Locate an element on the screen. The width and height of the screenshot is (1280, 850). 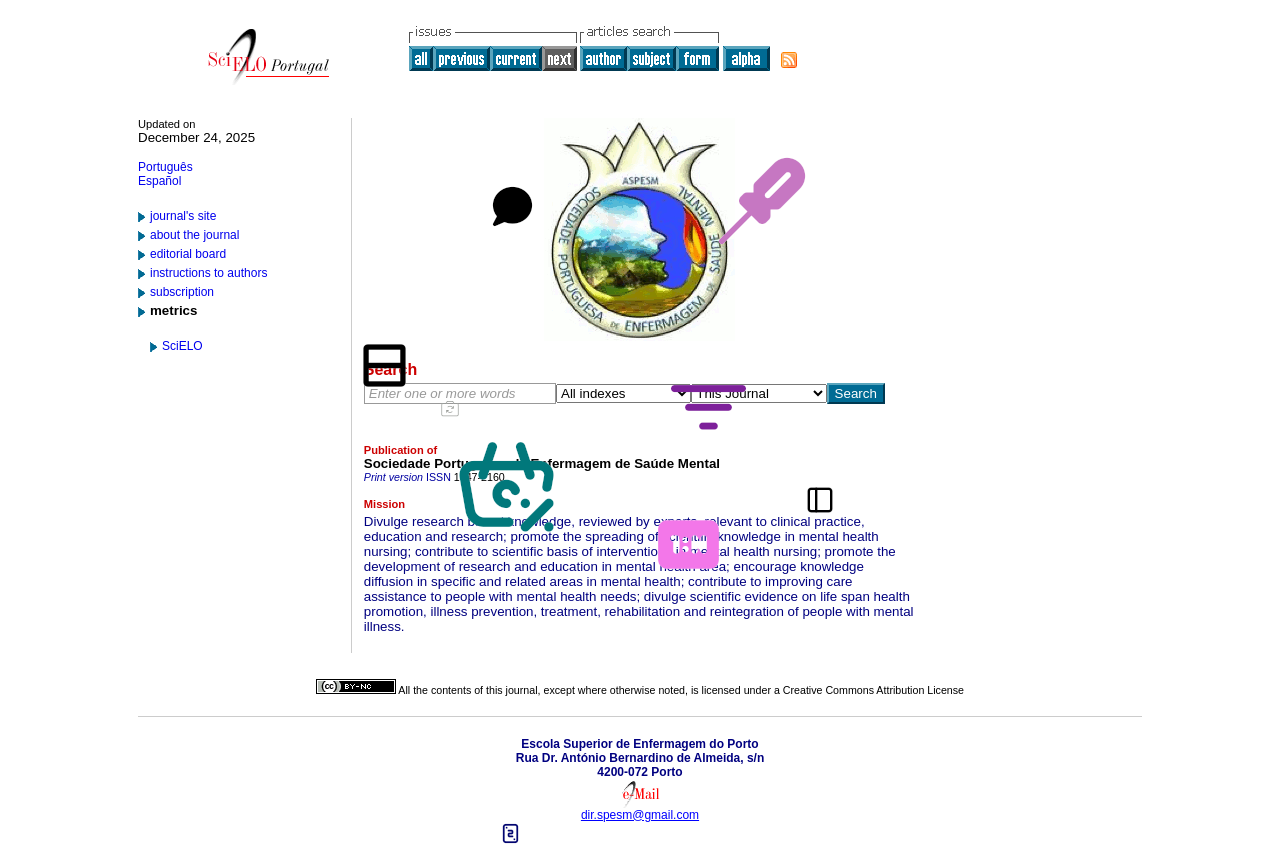
filter or sort list items is located at coordinates (708, 408).